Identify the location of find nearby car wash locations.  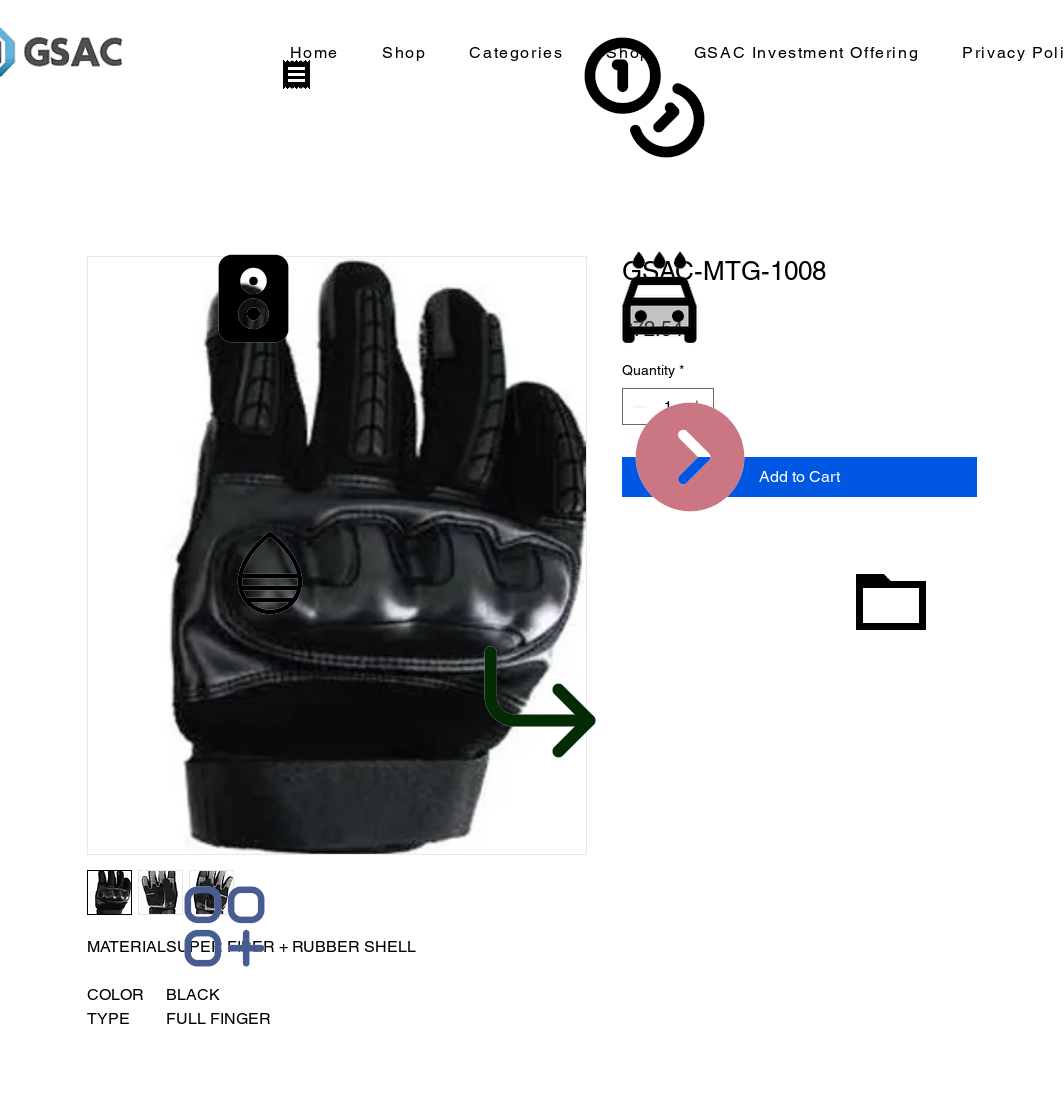
(659, 297).